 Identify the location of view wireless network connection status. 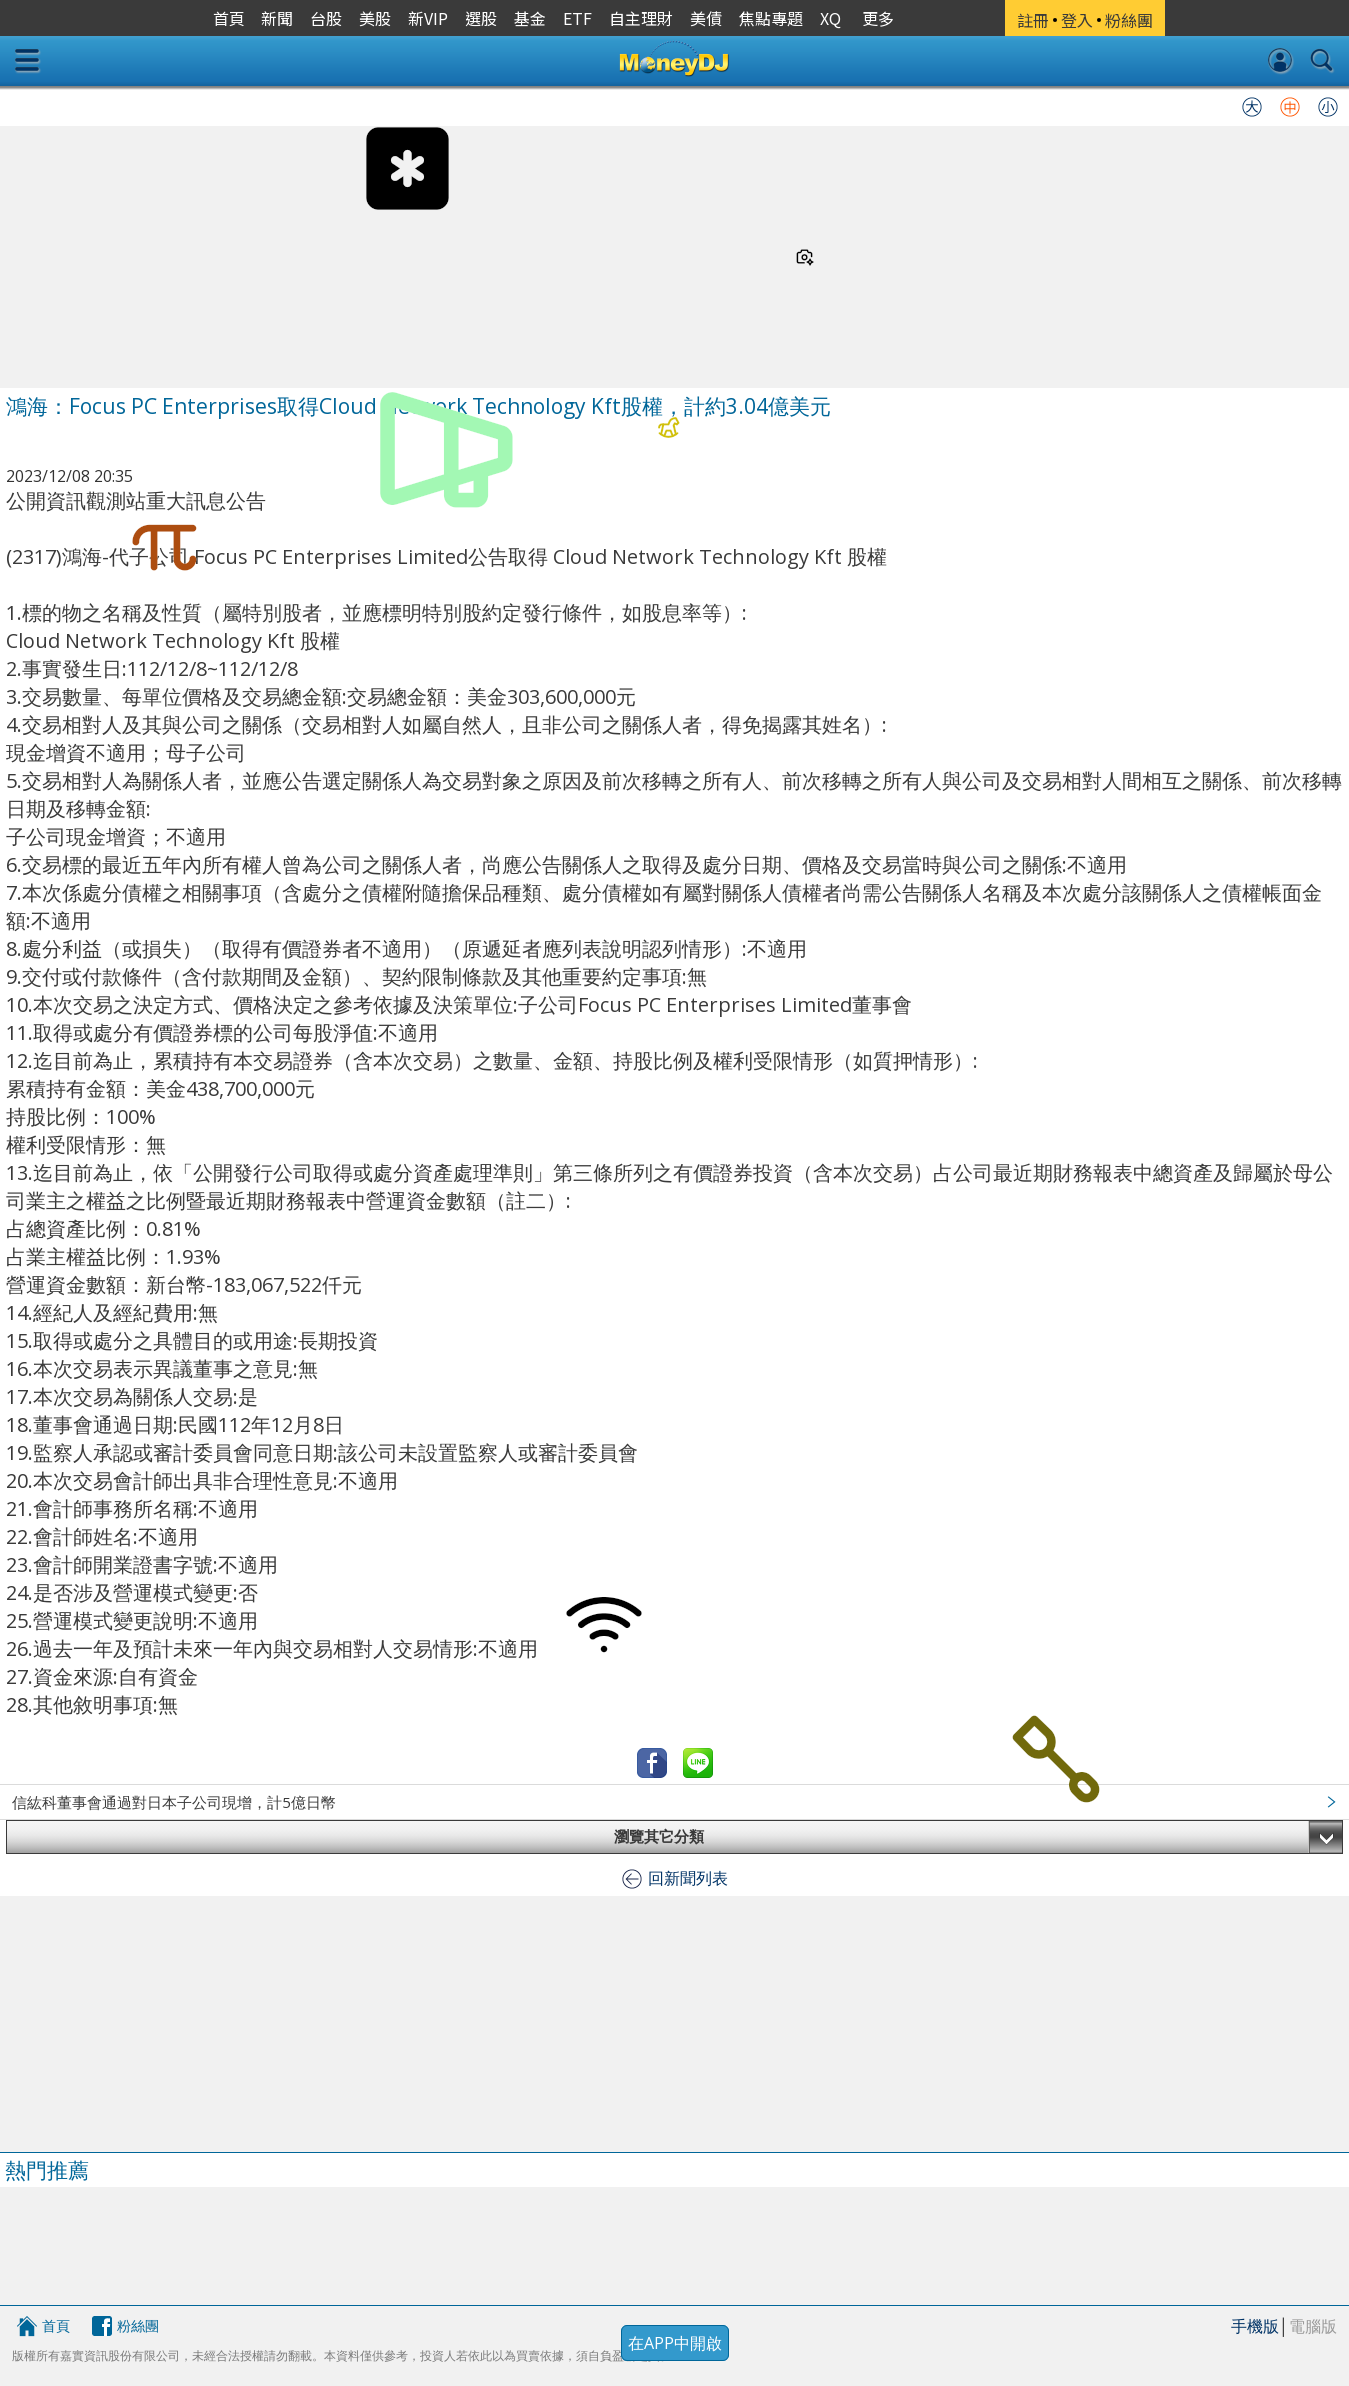
(604, 1623).